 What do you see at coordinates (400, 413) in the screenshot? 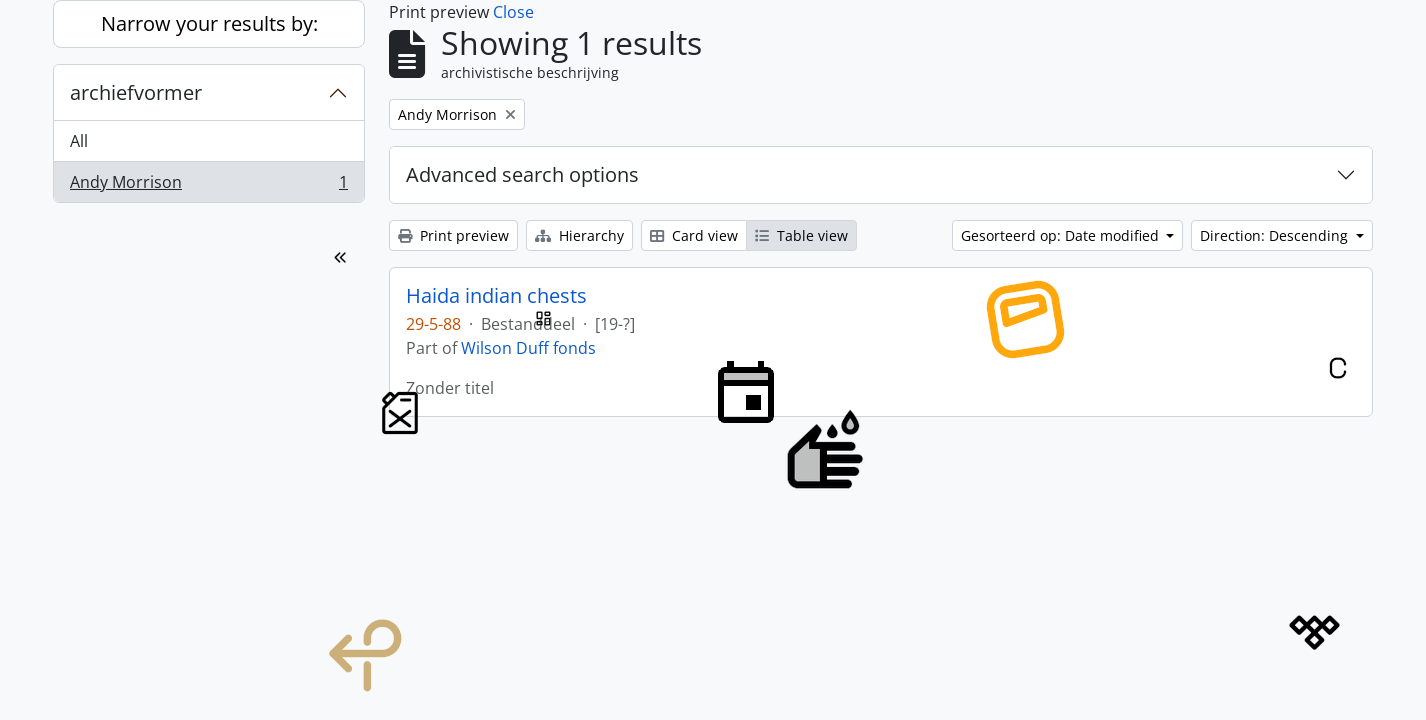
I see `indicates fuel or gas-related settings` at bounding box center [400, 413].